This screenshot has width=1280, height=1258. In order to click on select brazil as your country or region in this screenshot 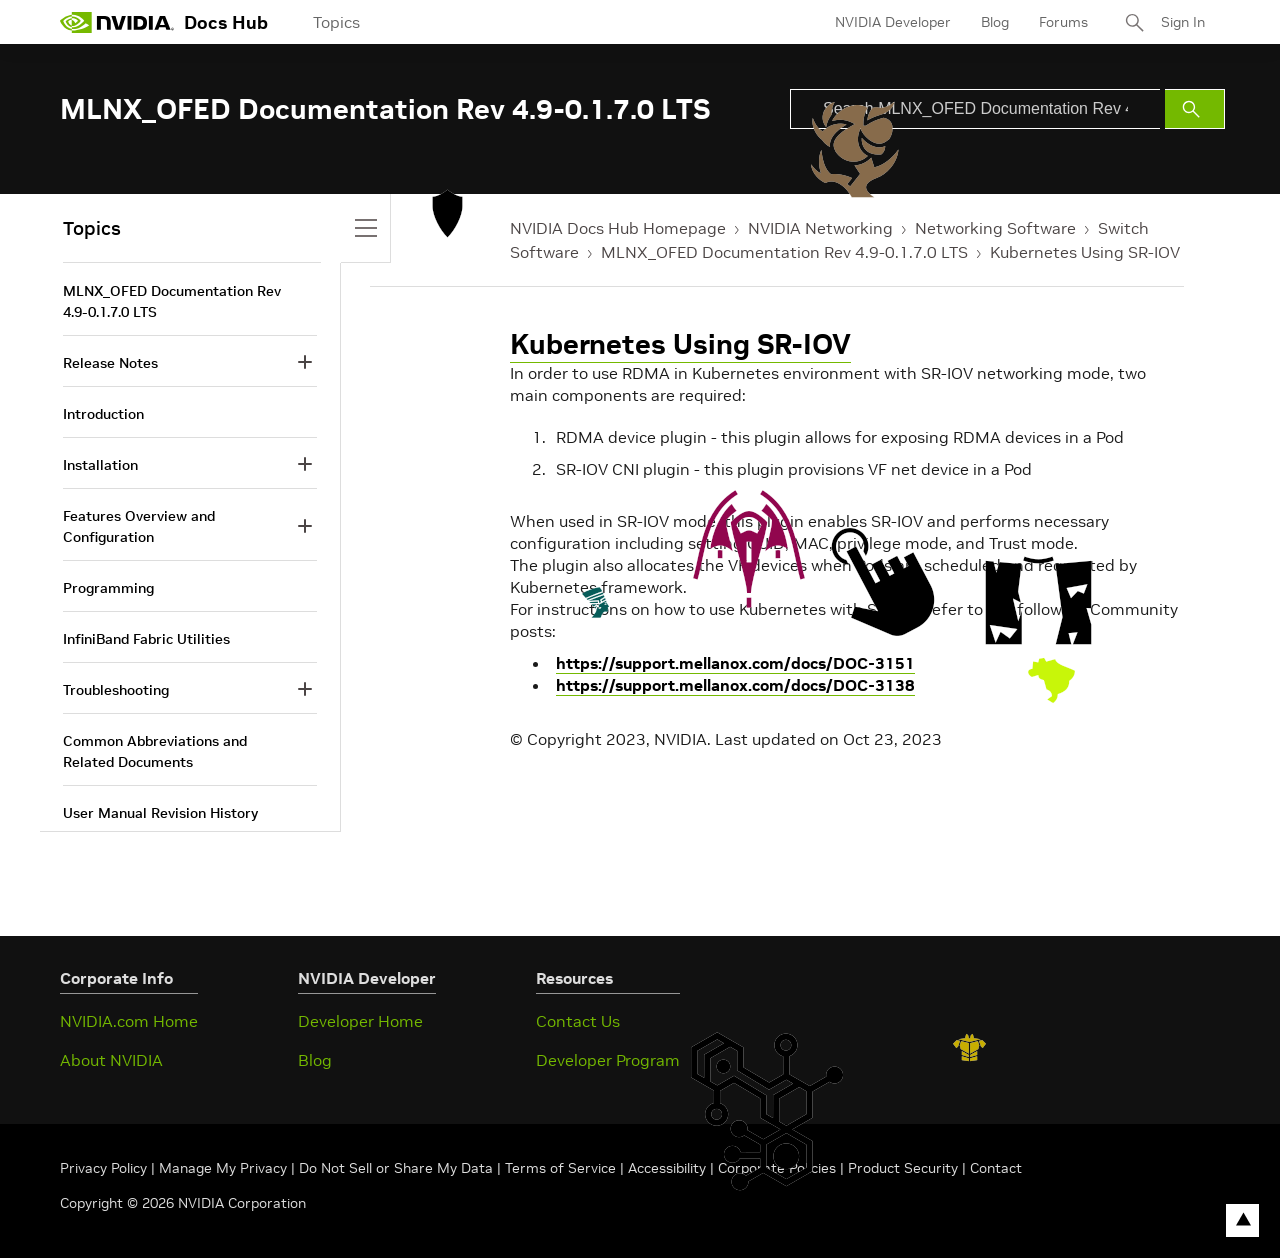, I will do `click(1051, 680)`.